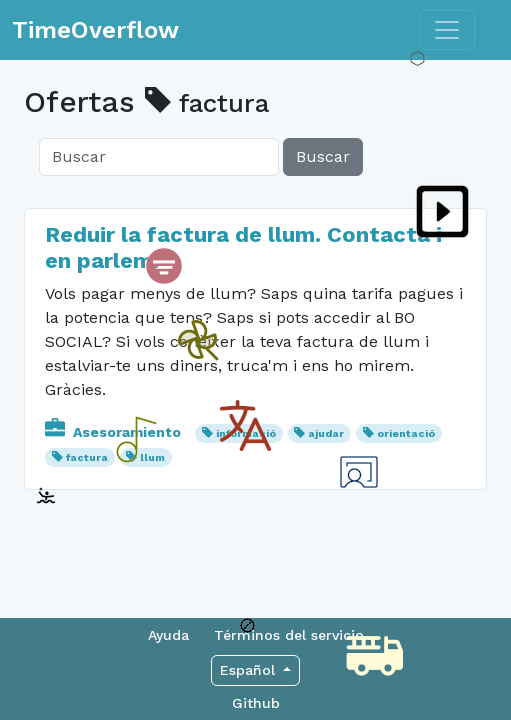  I want to click on decorative or playful element indicating a fun feature, so click(199, 341).